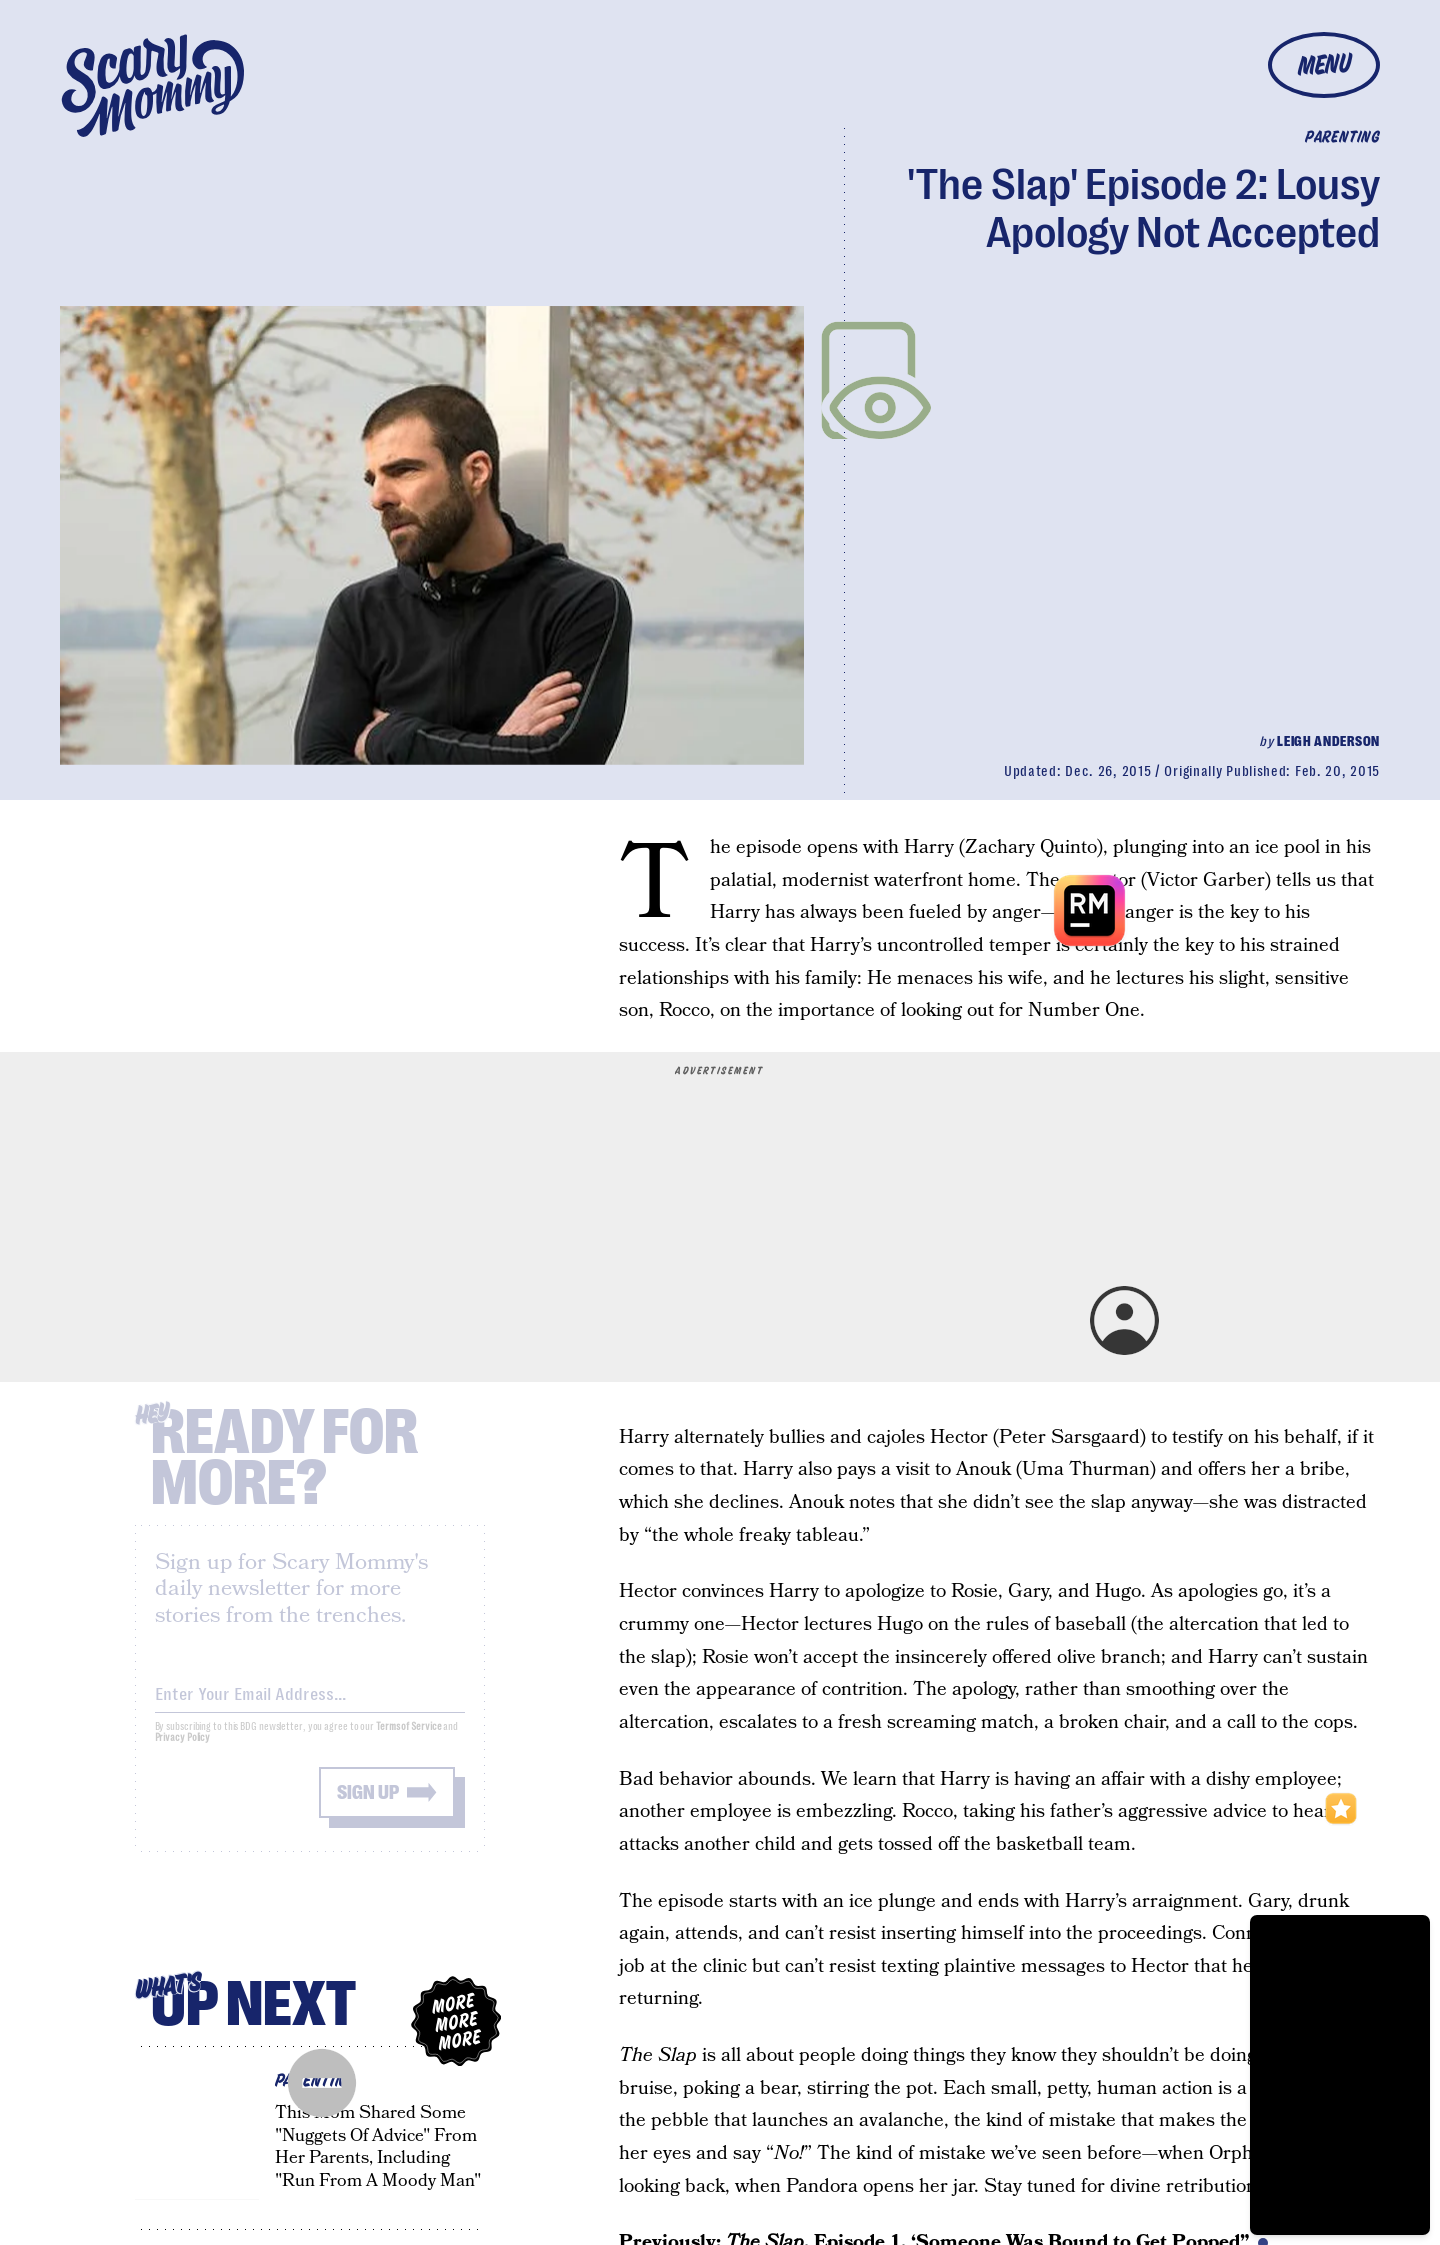  What do you see at coordinates (1341, 1809) in the screenshot?
I see `set default applications preferences` at bounding box center [1341, 1809].